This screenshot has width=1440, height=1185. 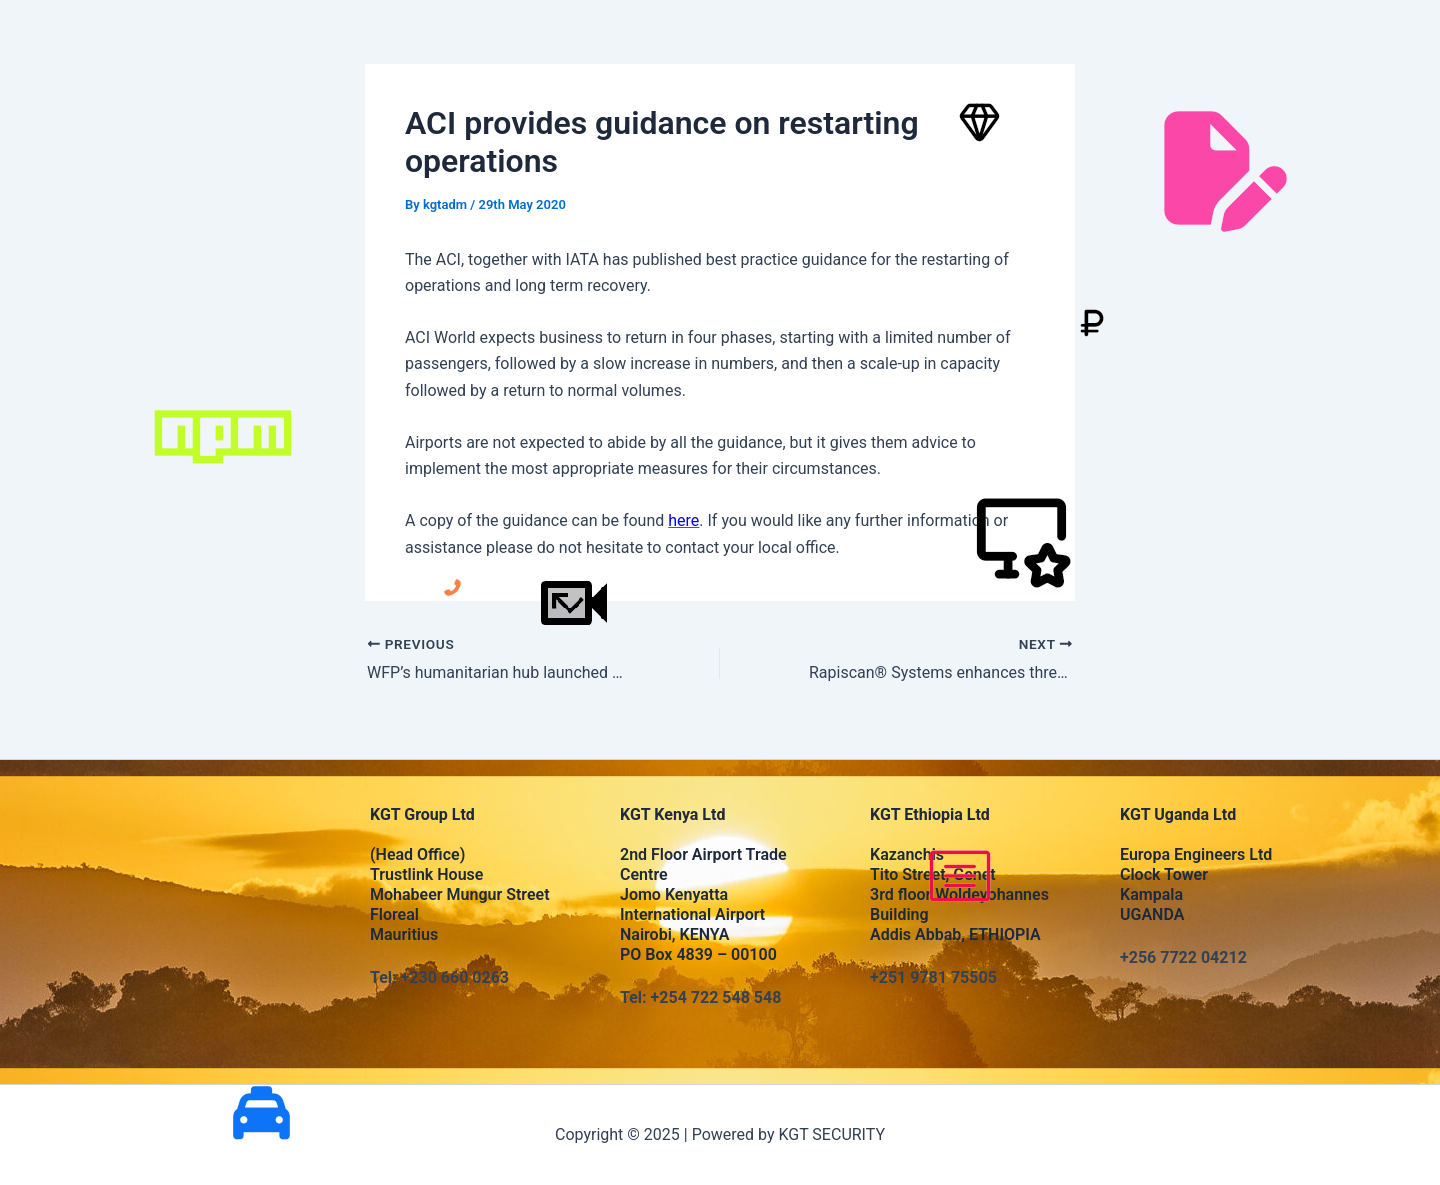 What do you see at coordinates (1021, 538) in the screenshot?
I see `mark desktop as favorite` at bounding box center [1021, 538].